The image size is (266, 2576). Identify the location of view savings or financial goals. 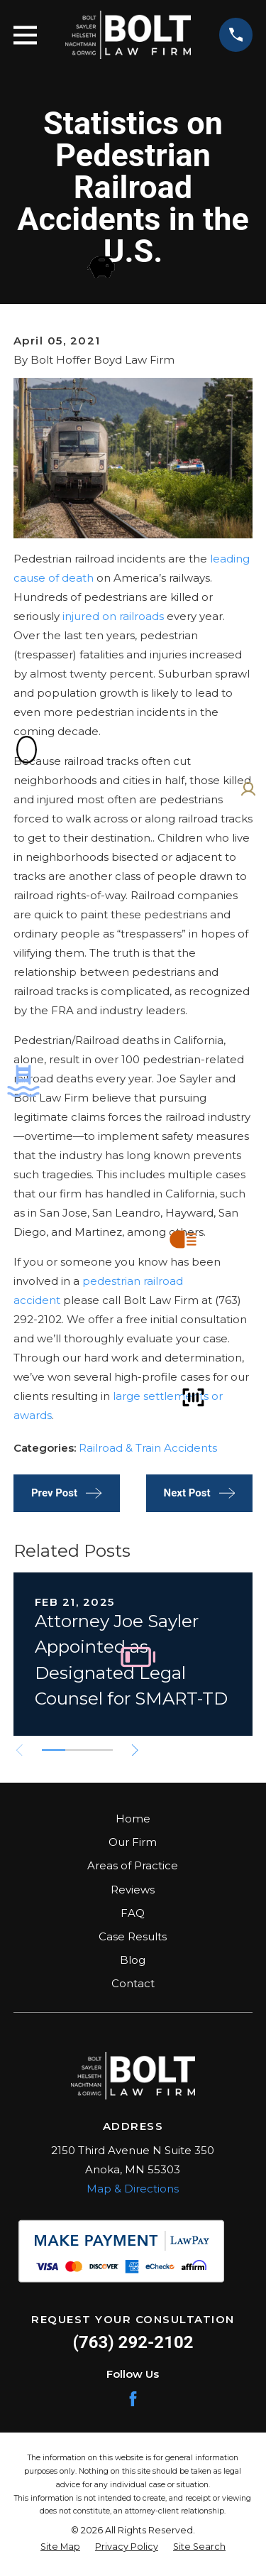
(101, 267).